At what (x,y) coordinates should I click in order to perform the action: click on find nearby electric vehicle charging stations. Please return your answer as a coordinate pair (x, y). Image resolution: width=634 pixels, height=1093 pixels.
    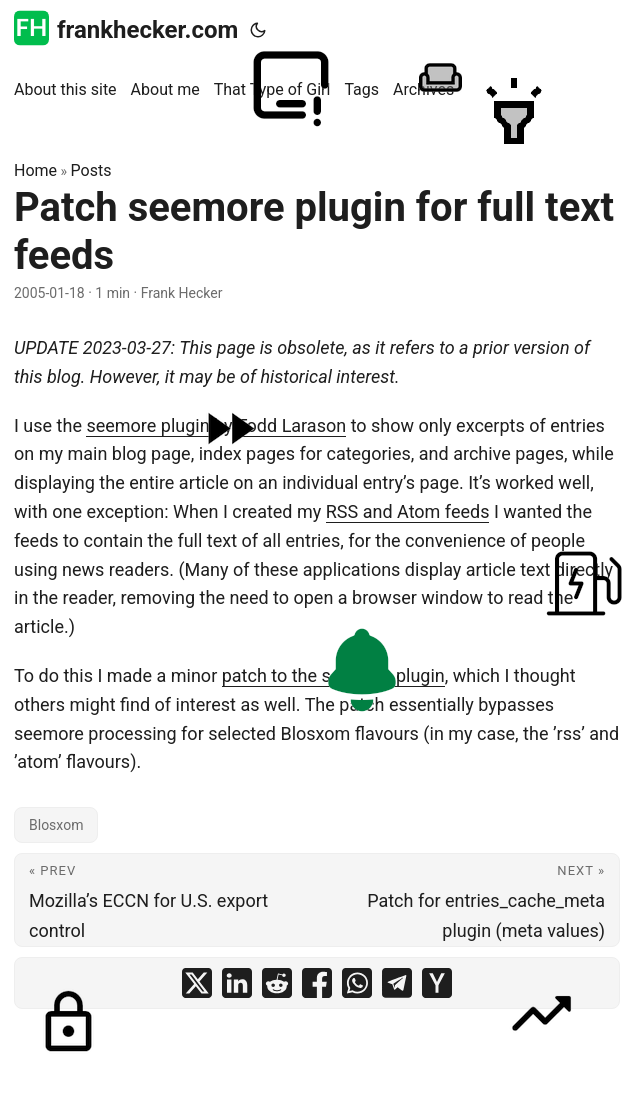
    Looking at the image, I should click on (581, 583).